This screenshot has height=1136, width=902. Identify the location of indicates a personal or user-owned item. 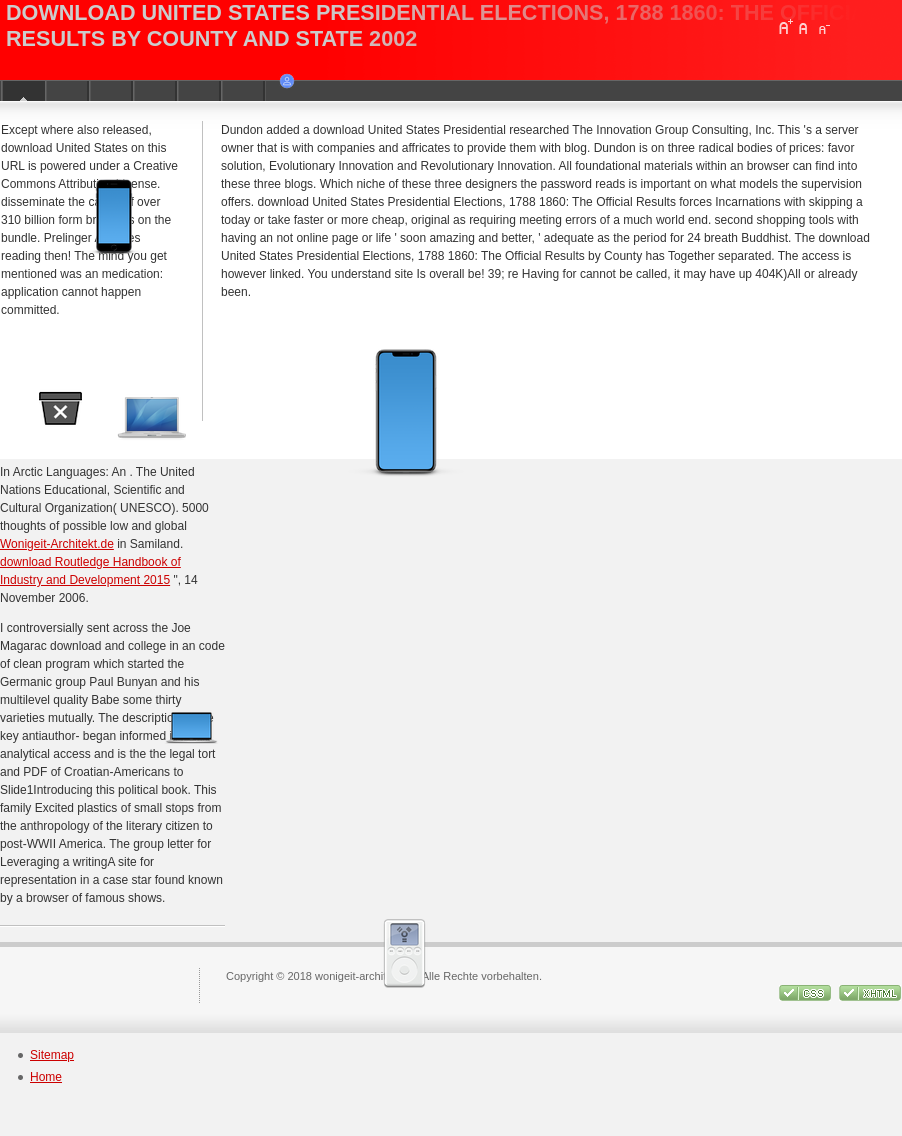
(287, 81).